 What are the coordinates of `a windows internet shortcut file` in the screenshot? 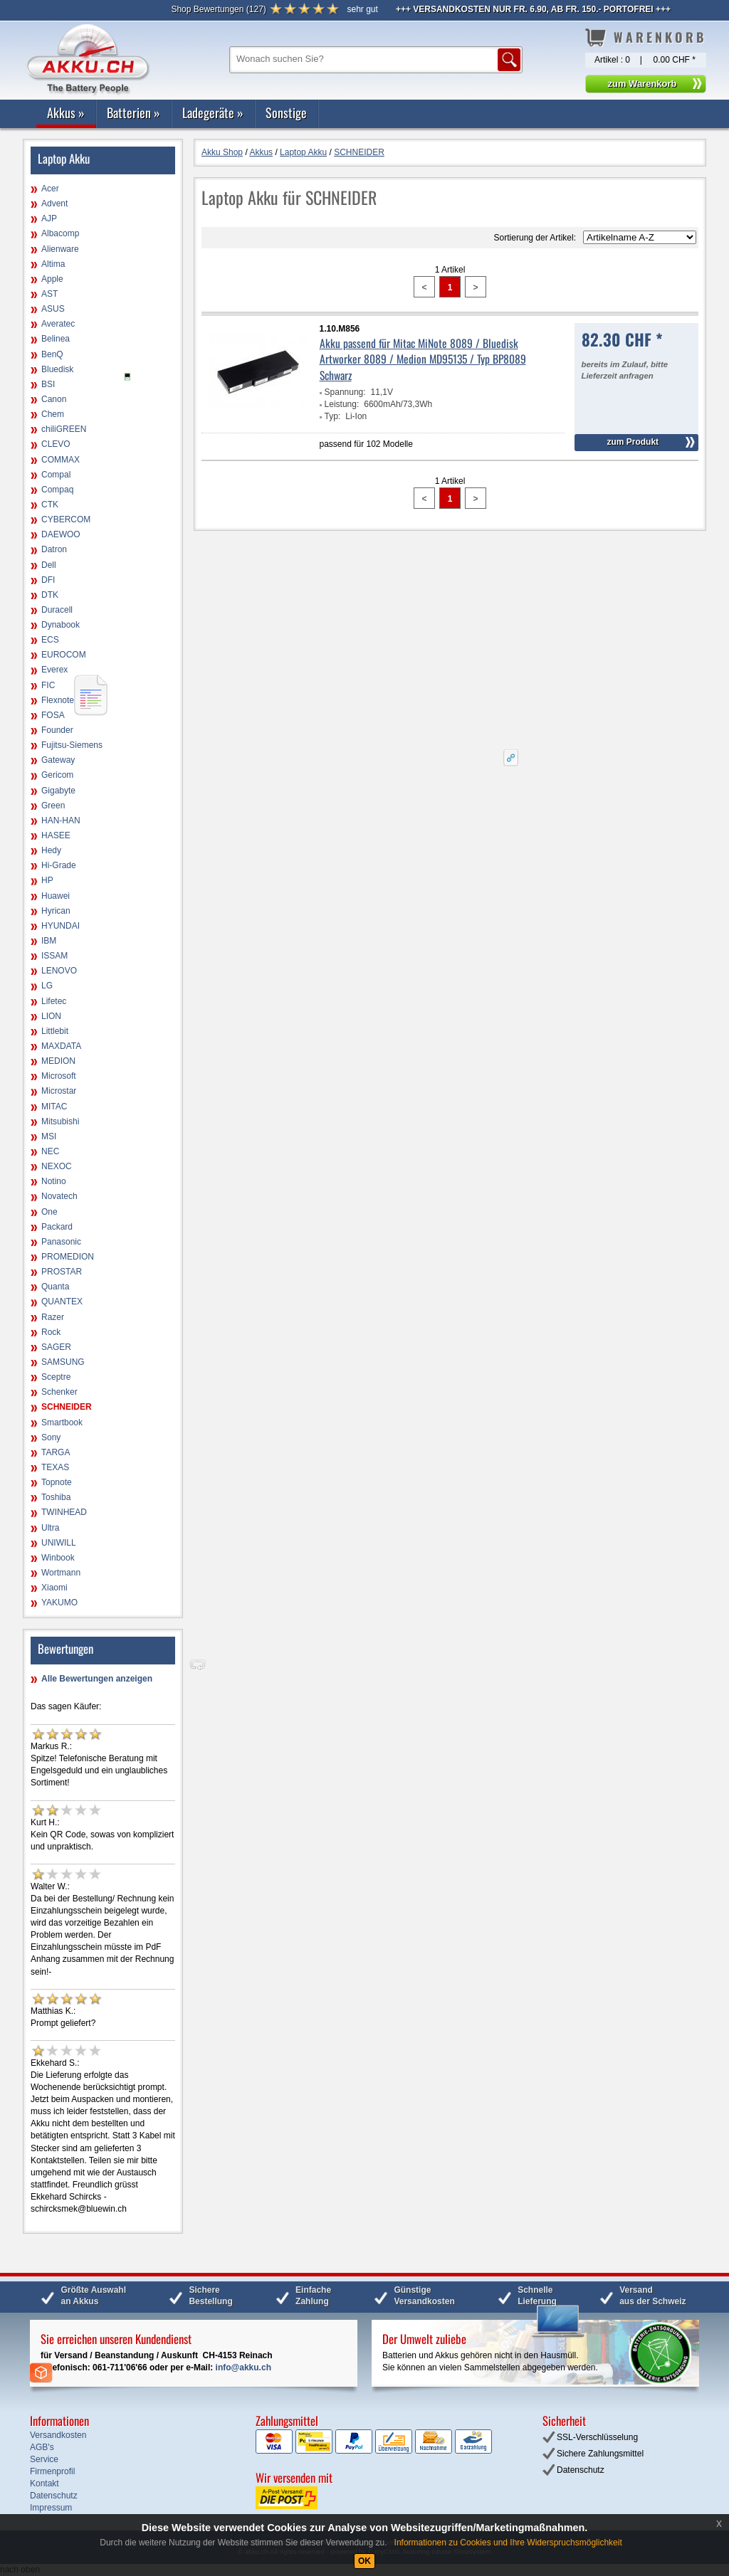 It's located at (510, 757).